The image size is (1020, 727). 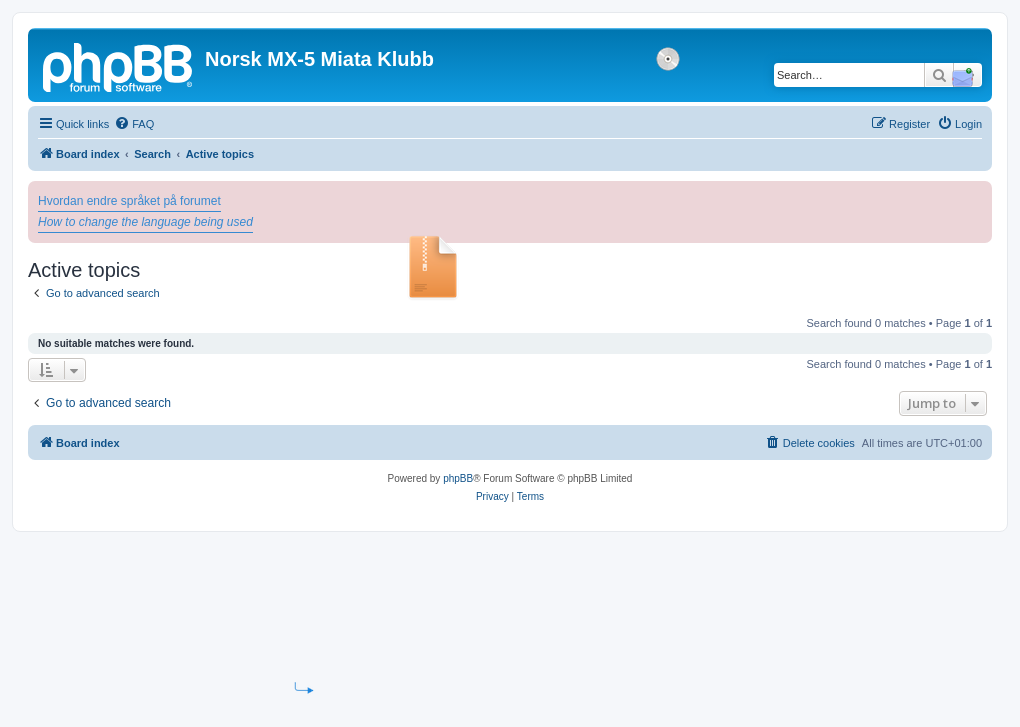 I want to click on indicates email was successfully sent, so click(x=962, y=78).